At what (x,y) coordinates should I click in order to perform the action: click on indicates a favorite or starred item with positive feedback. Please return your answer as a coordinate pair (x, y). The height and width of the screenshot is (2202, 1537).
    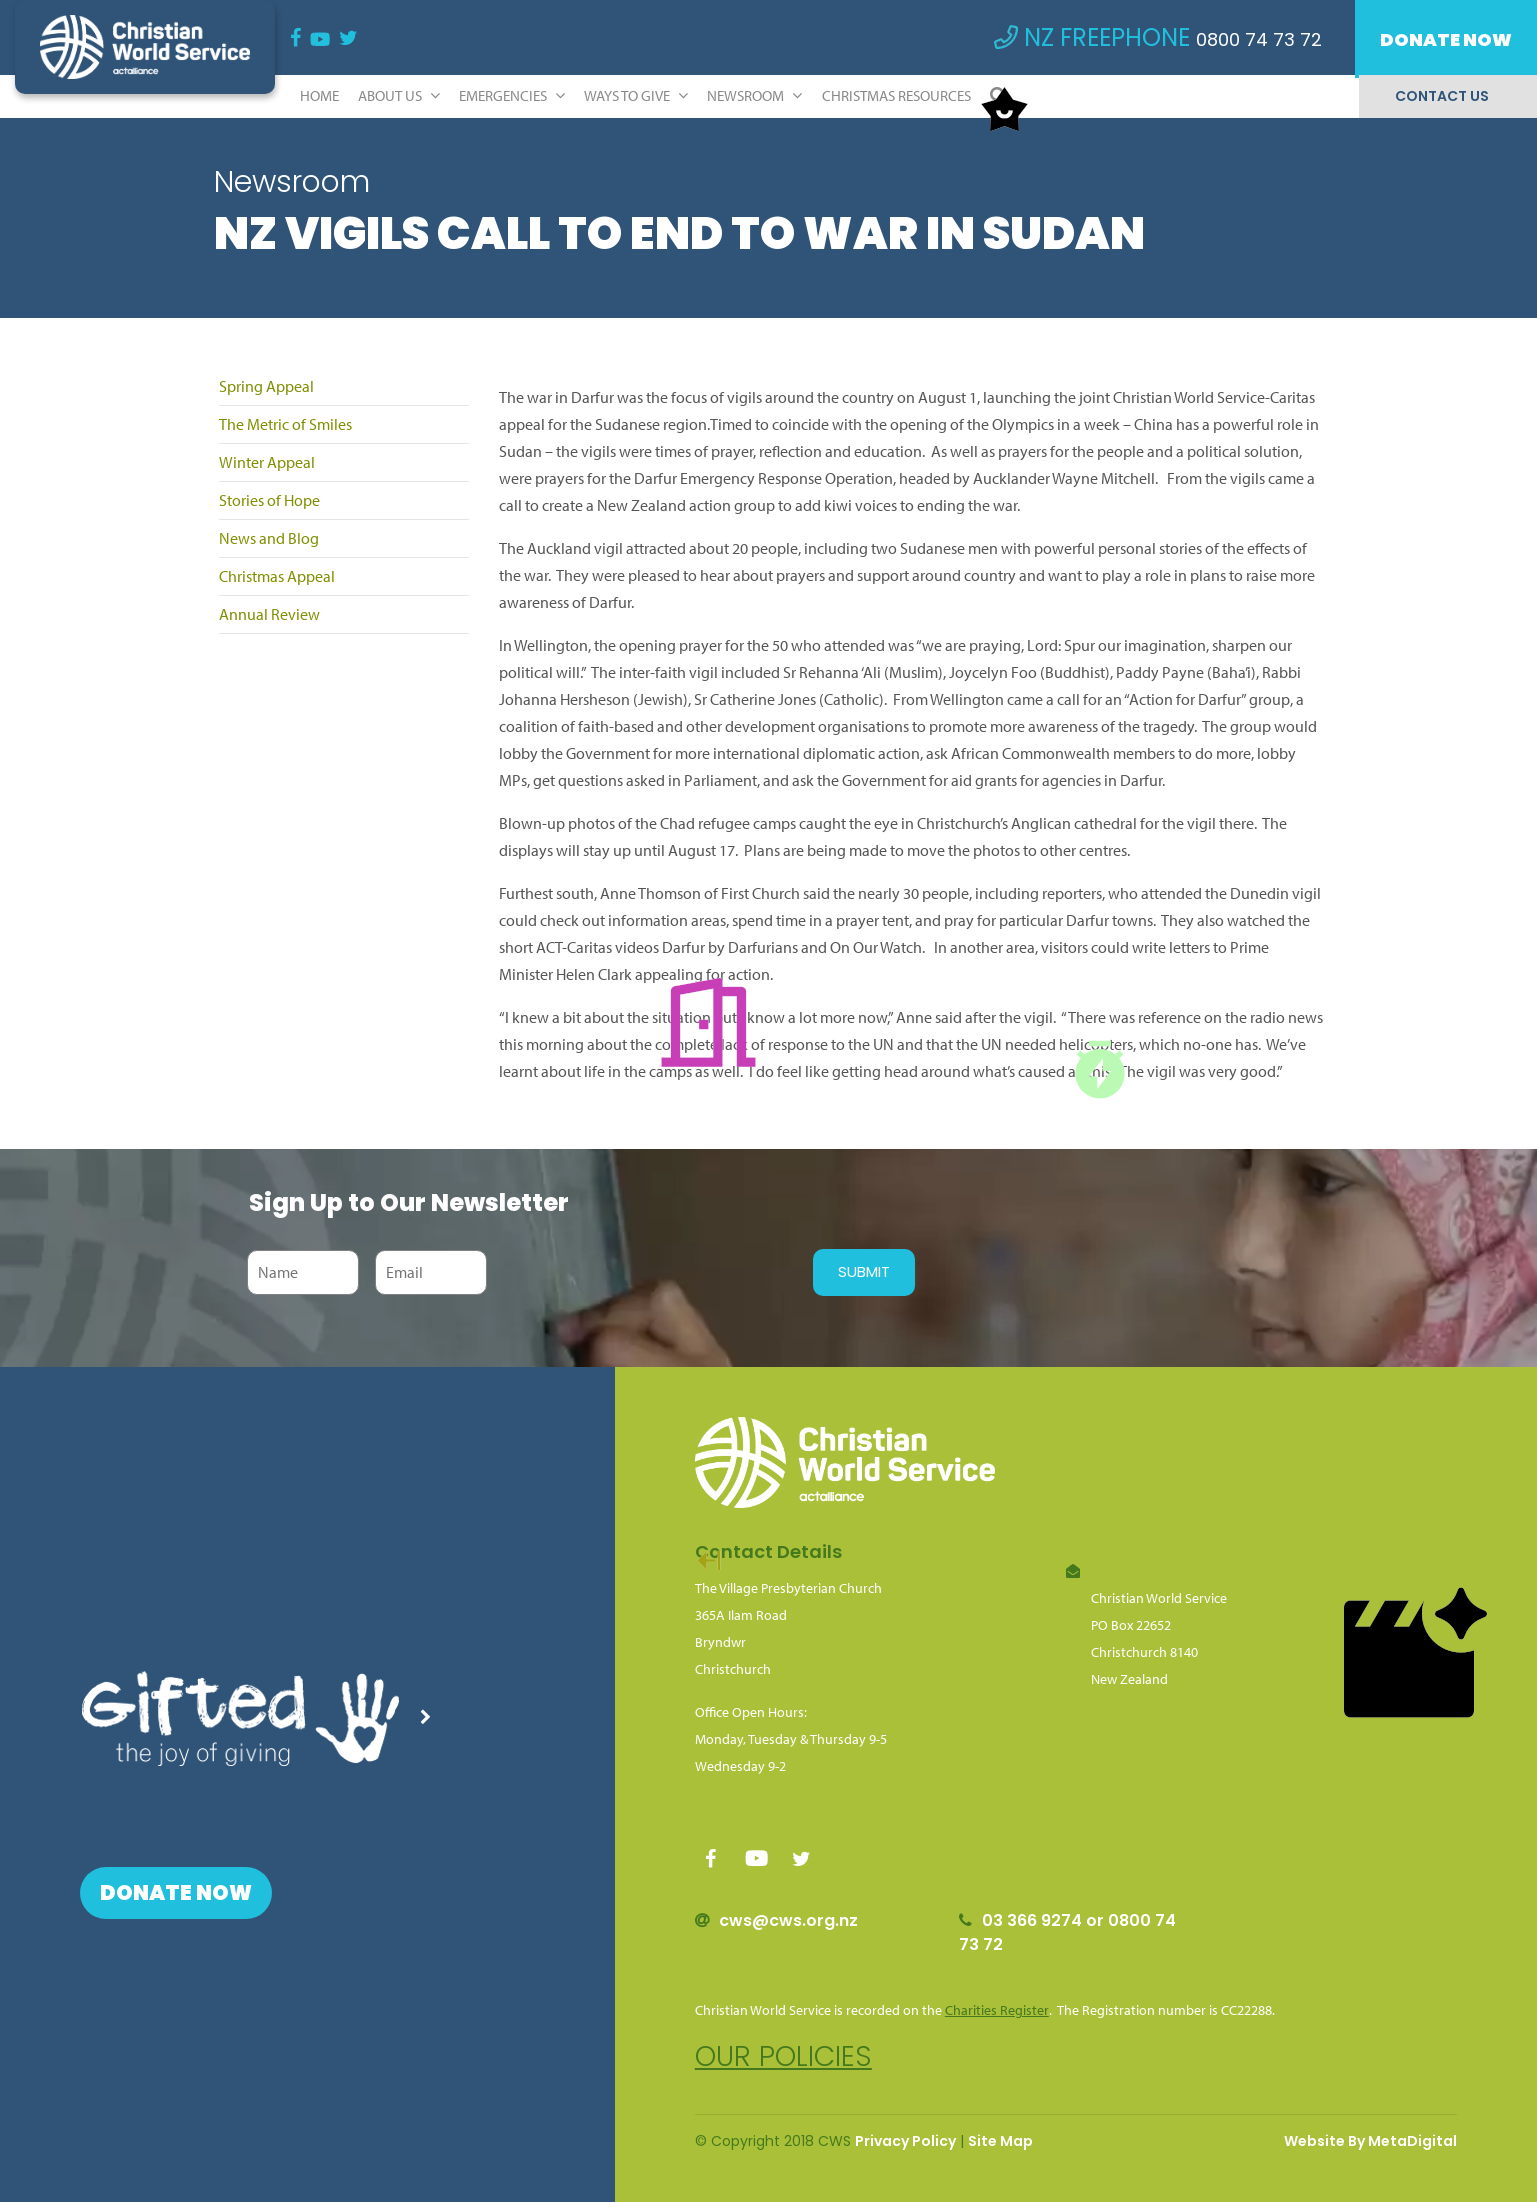
    Looking at the image, I should click on (1004, 110).